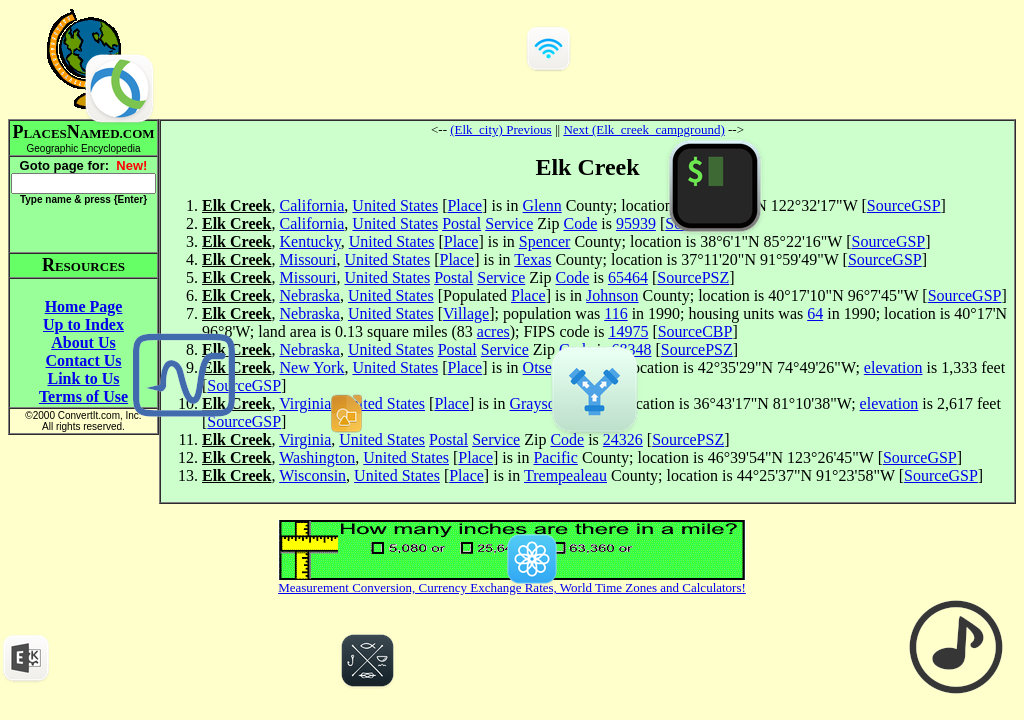 This screenshot has width=1024, height=720. Describe the element at coordinates (532, 559) in the screenshot. I see `open graphics or design applications` at that location.